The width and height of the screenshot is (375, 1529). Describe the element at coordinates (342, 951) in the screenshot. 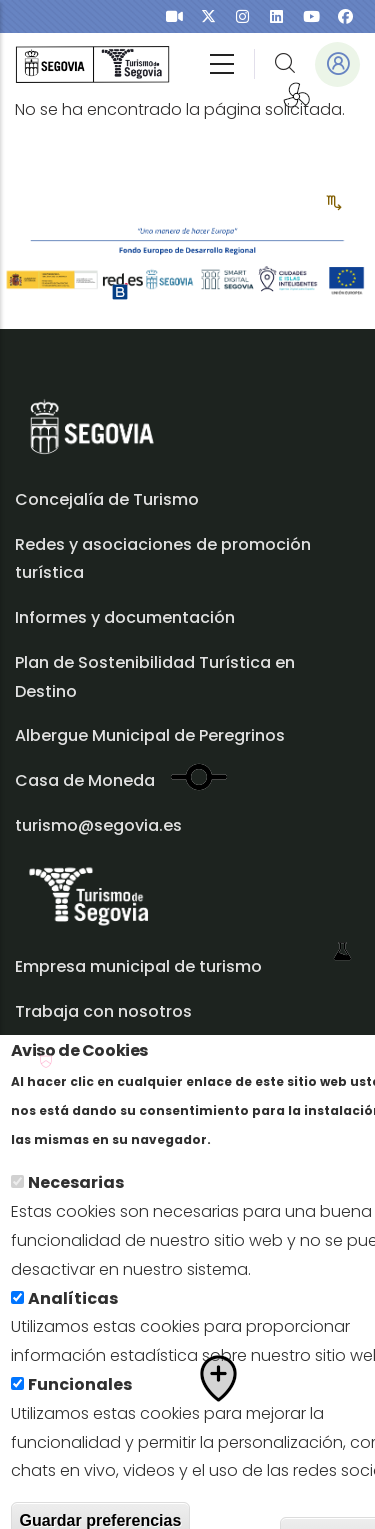

I see `access laboratory or science features` at that location.